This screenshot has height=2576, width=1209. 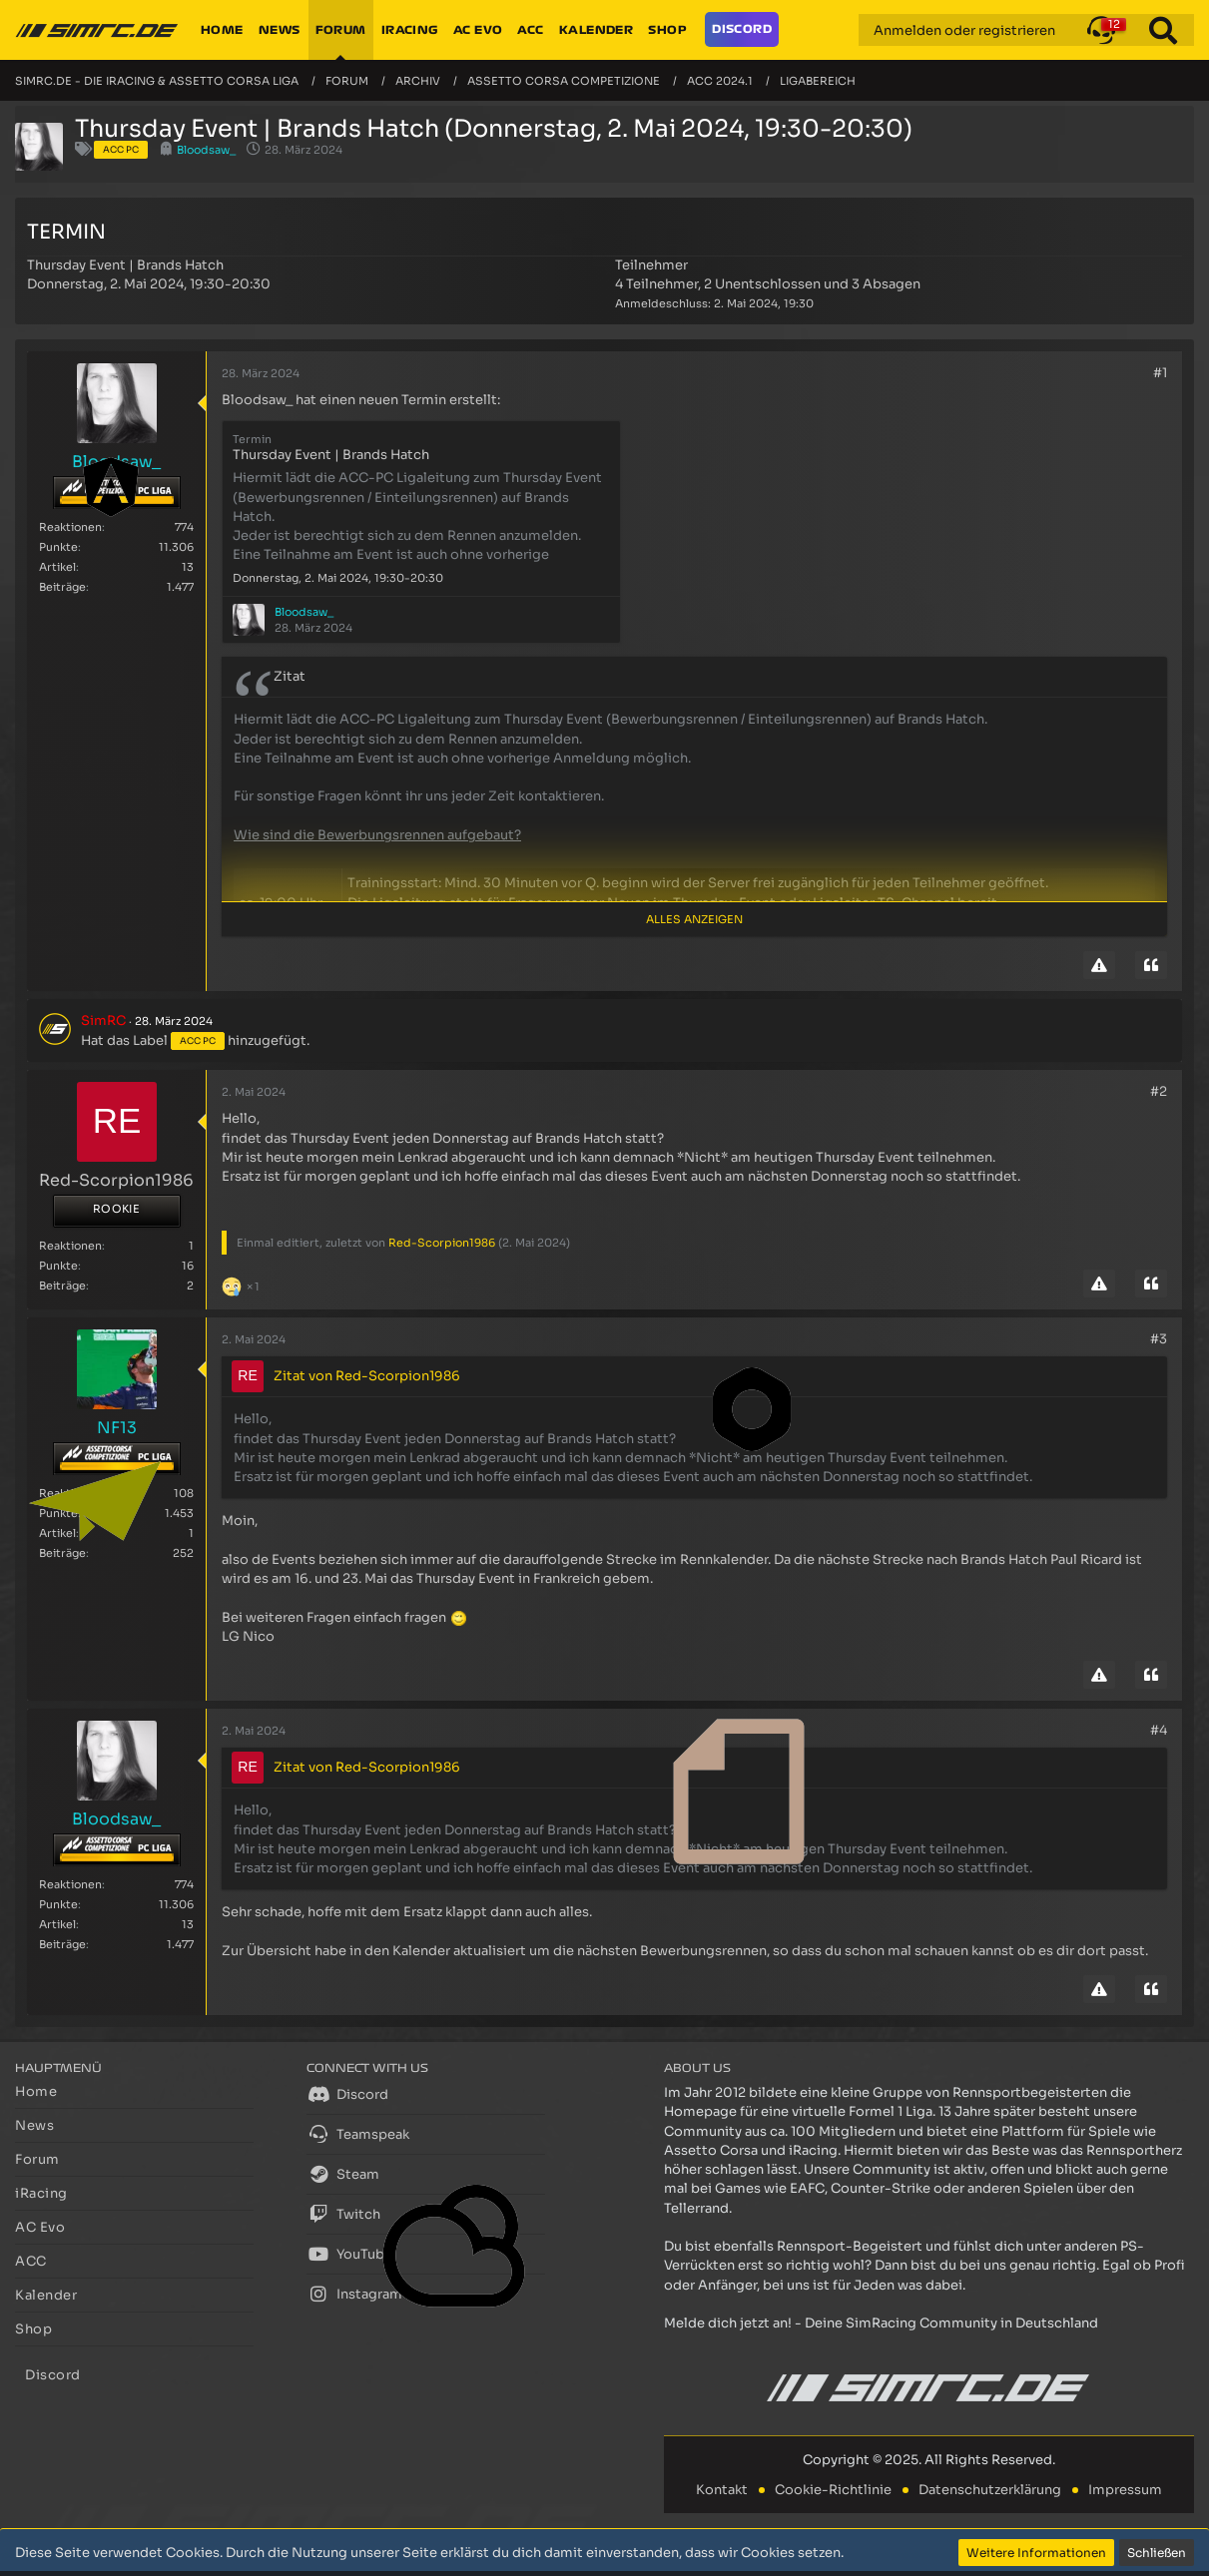 I want to click on indicates partly cloudy weather conditions, so click(x=453, y=2249).